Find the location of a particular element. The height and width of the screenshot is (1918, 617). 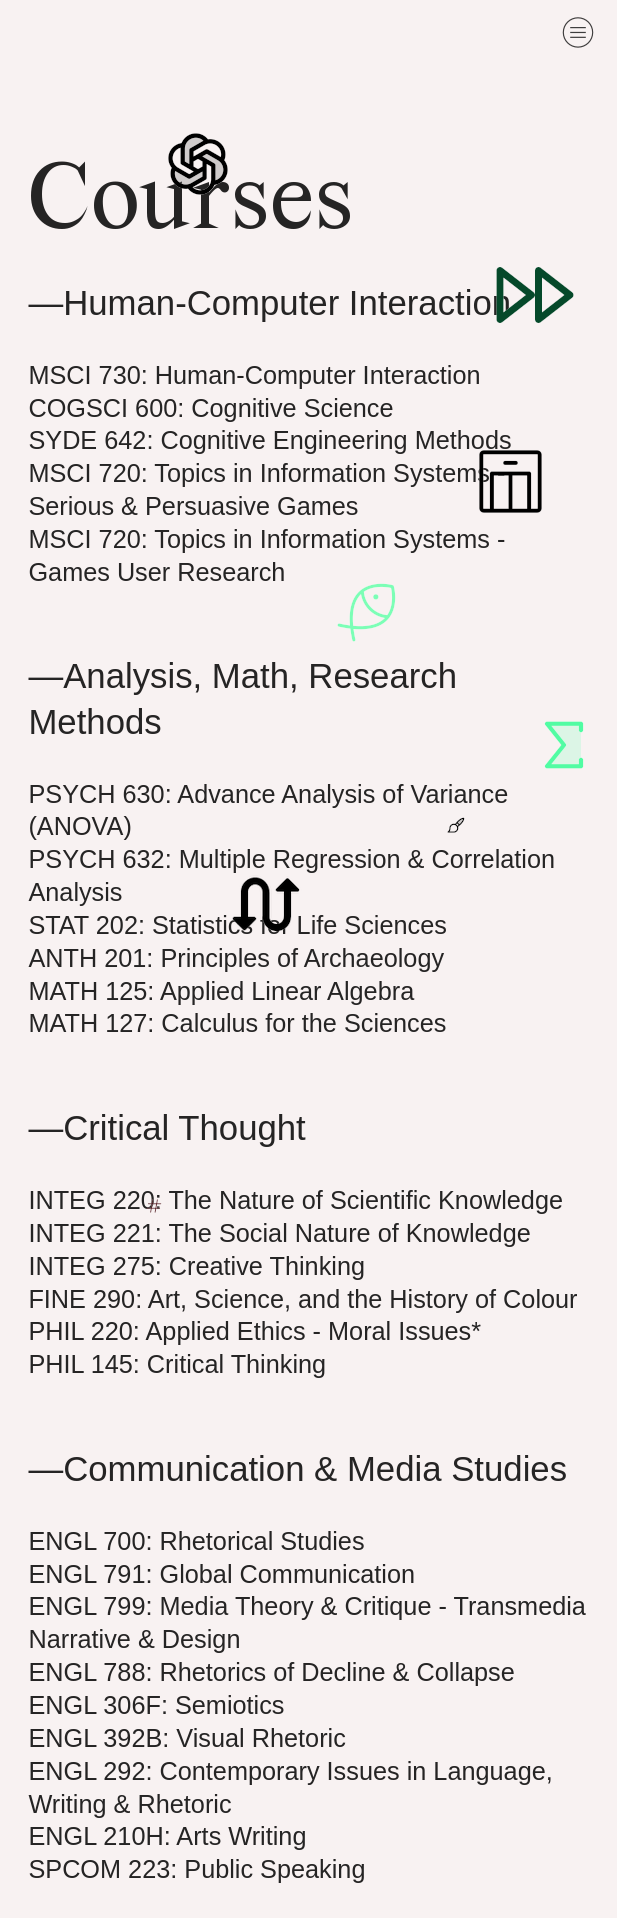

swap or switch between active calls is located at coordinates (266, 906).